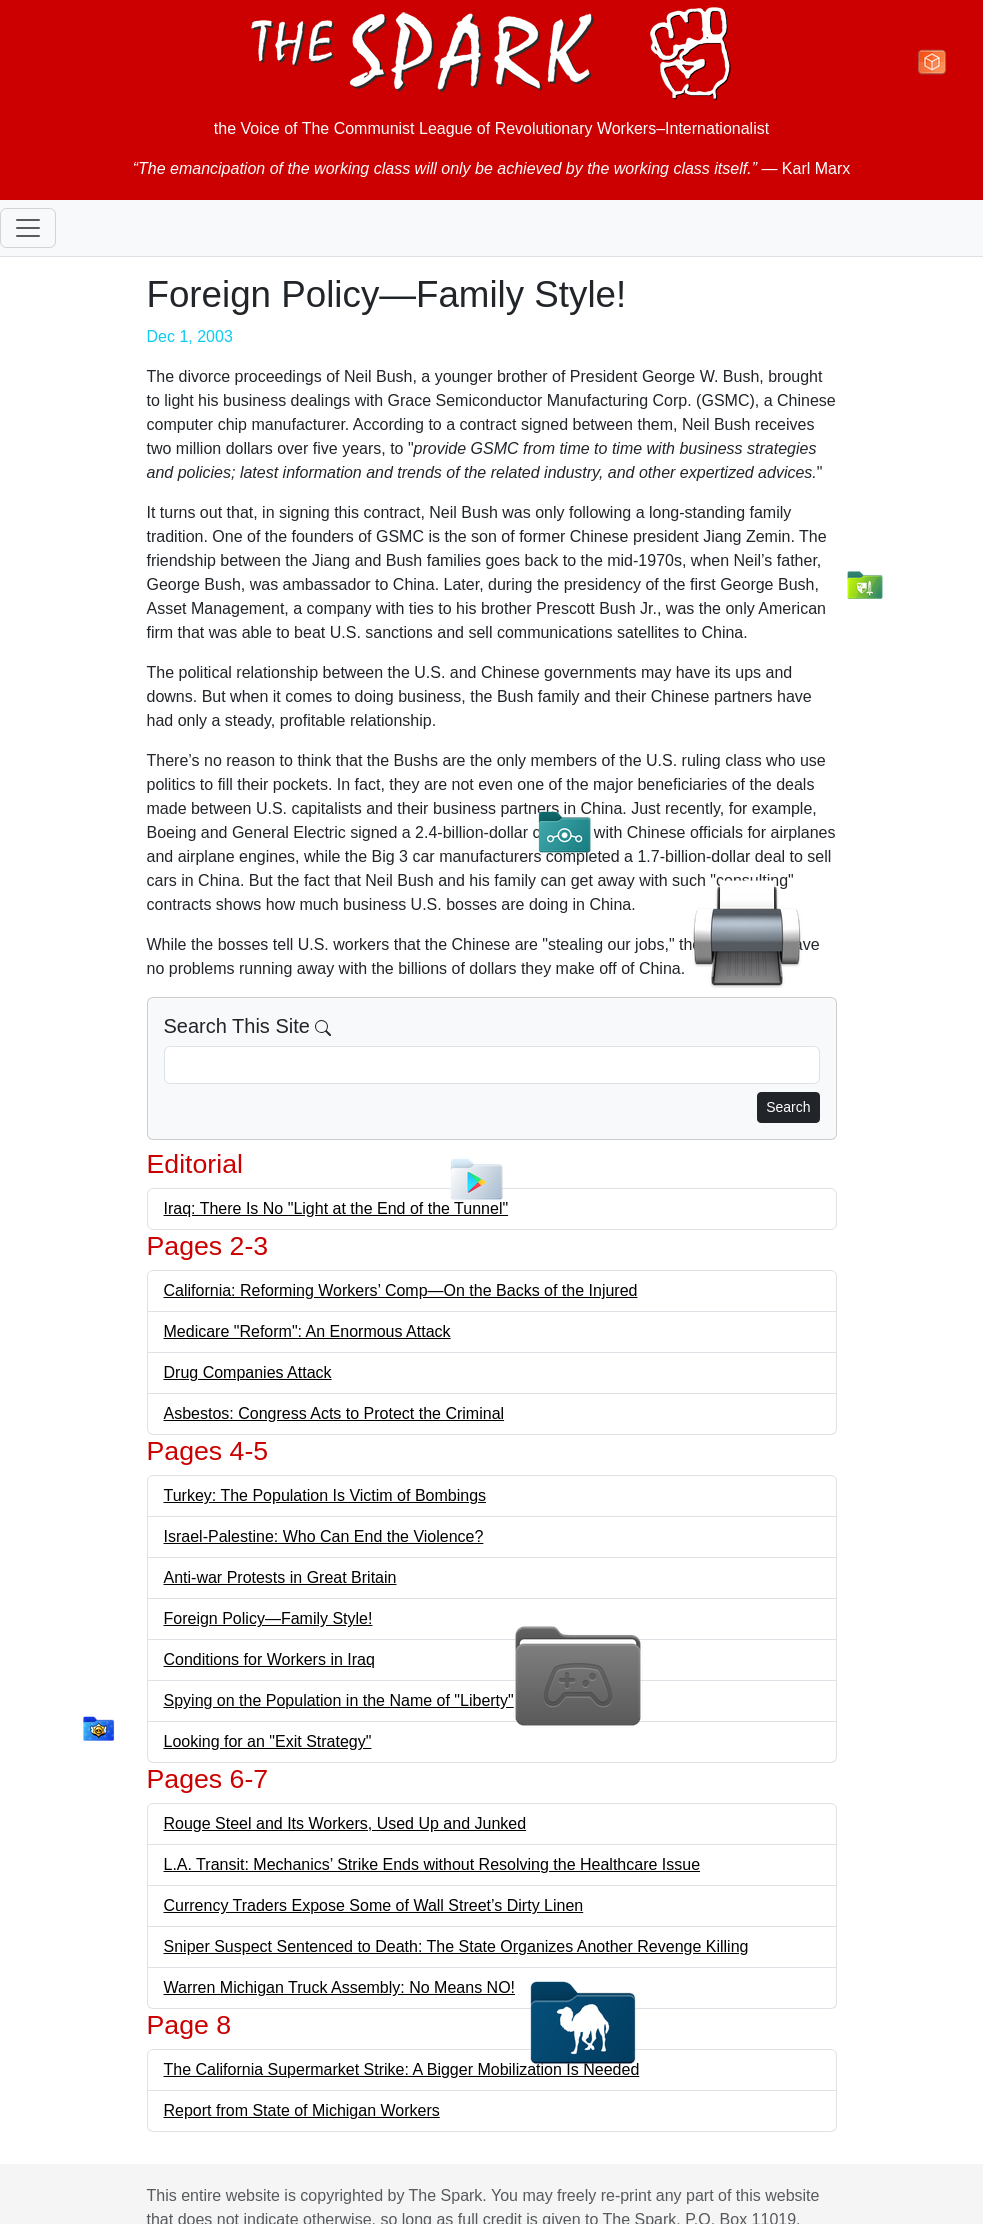  I want to click on a binary STL 3D model file, so click(932, 61).